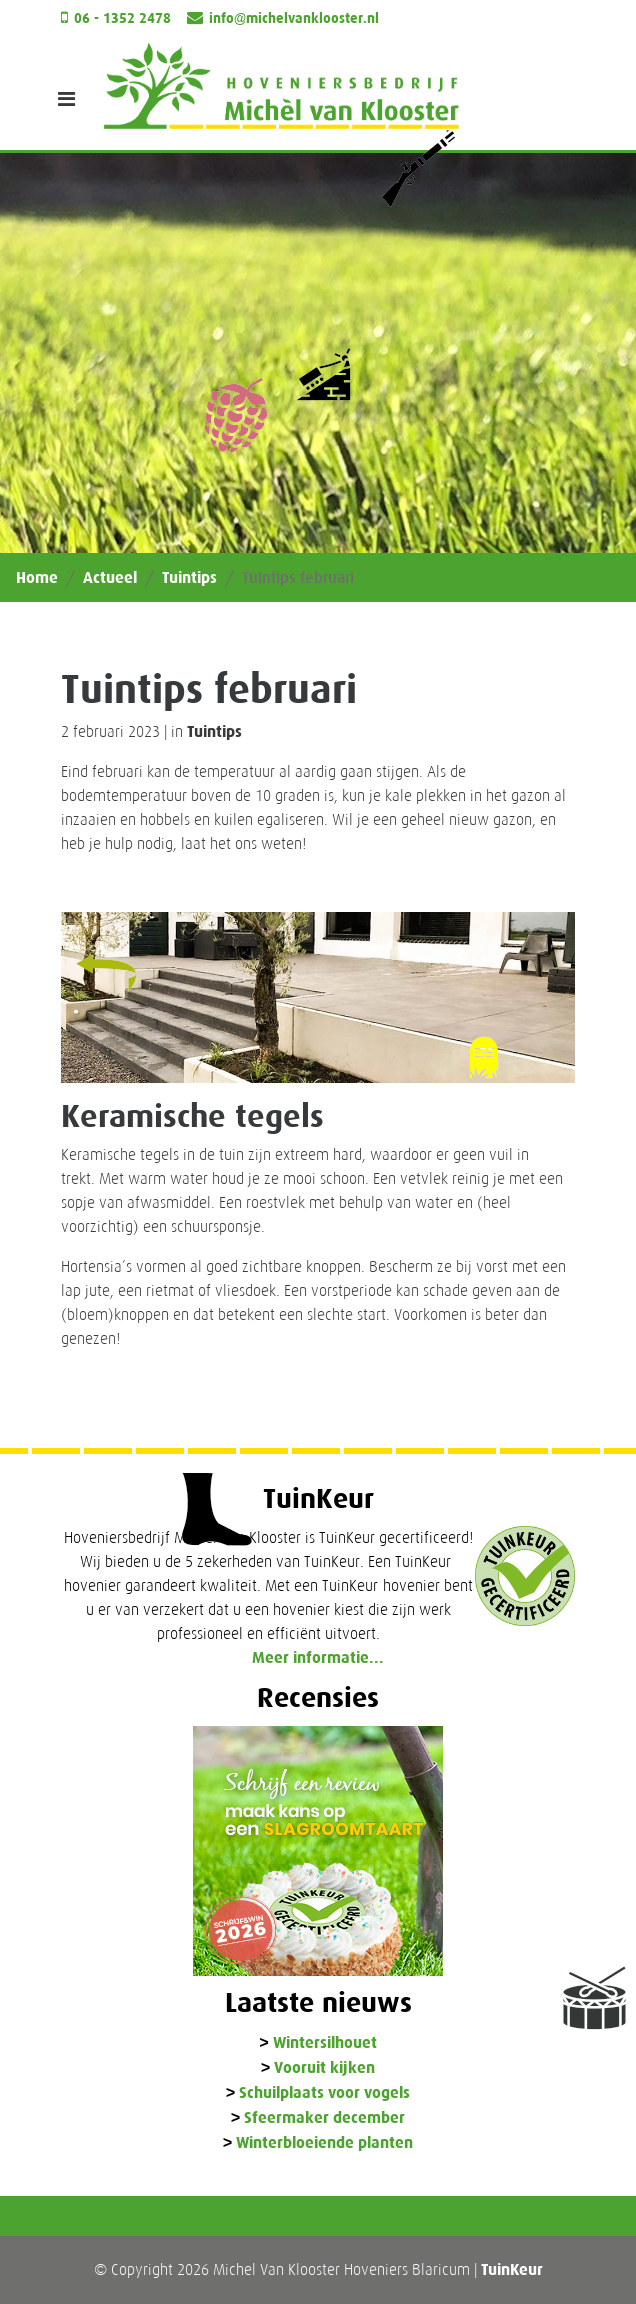 This screenshot has width=636, height=2304. Describe the element at coordinates (105, 971) in the screenshot. I see `swipe left gesture indicator` at that location.